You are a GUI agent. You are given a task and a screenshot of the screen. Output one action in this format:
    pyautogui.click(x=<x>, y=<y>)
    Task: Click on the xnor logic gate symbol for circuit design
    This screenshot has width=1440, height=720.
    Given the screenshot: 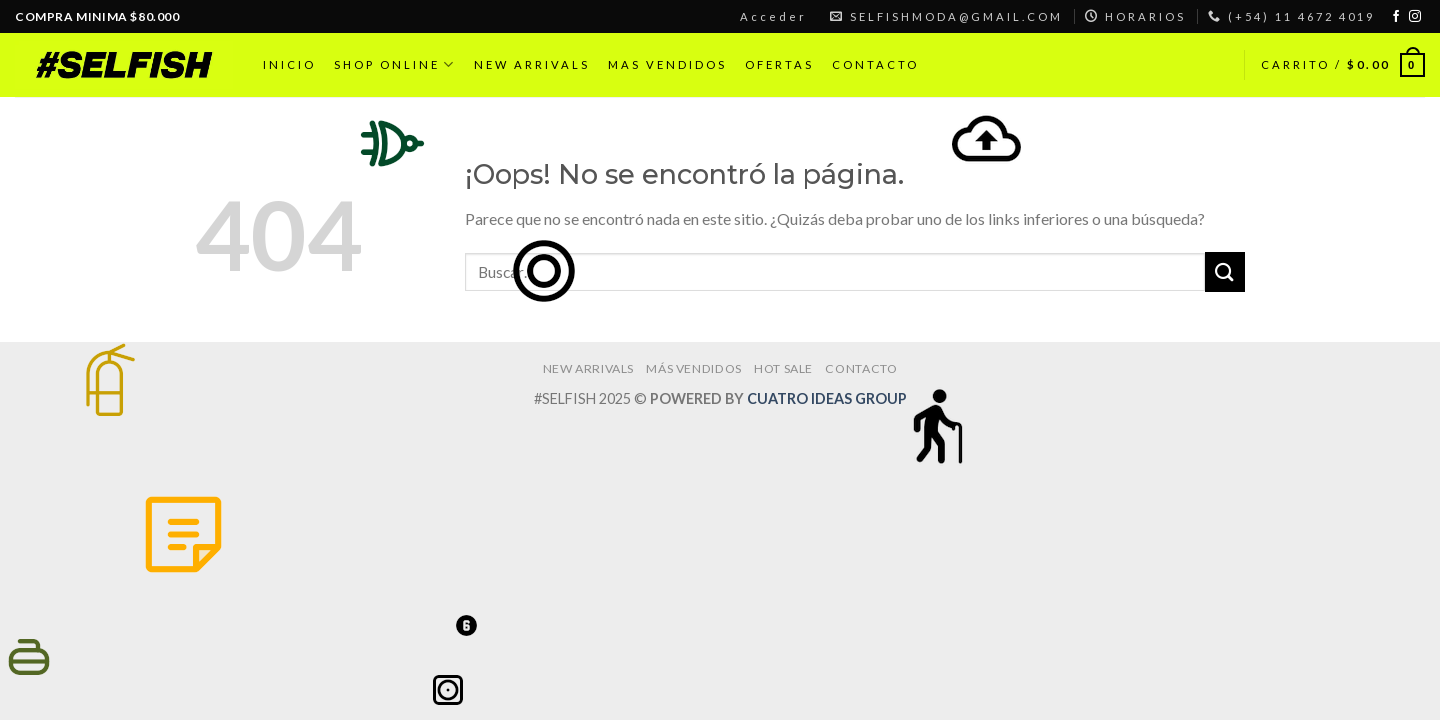 What is the action you would take?
    pyautogui.click(x=392, y=143)
    